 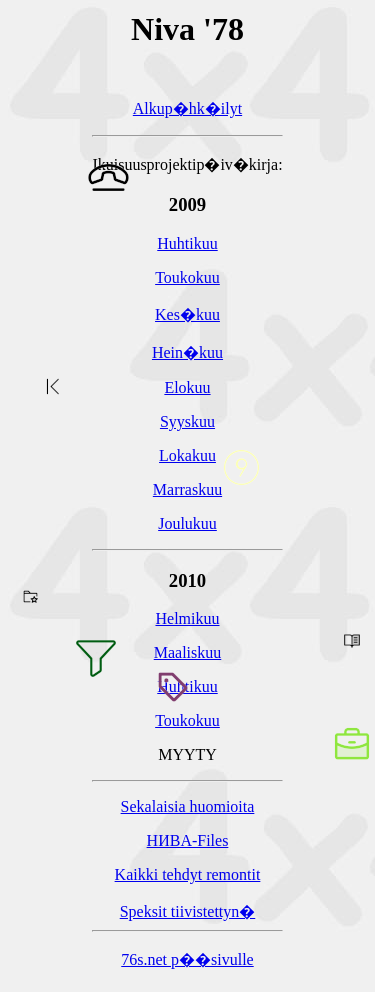 What do you see at coordinates (108, 177) in the screenshot?
I see `end the current phone call` at bounding box center [108, 177].